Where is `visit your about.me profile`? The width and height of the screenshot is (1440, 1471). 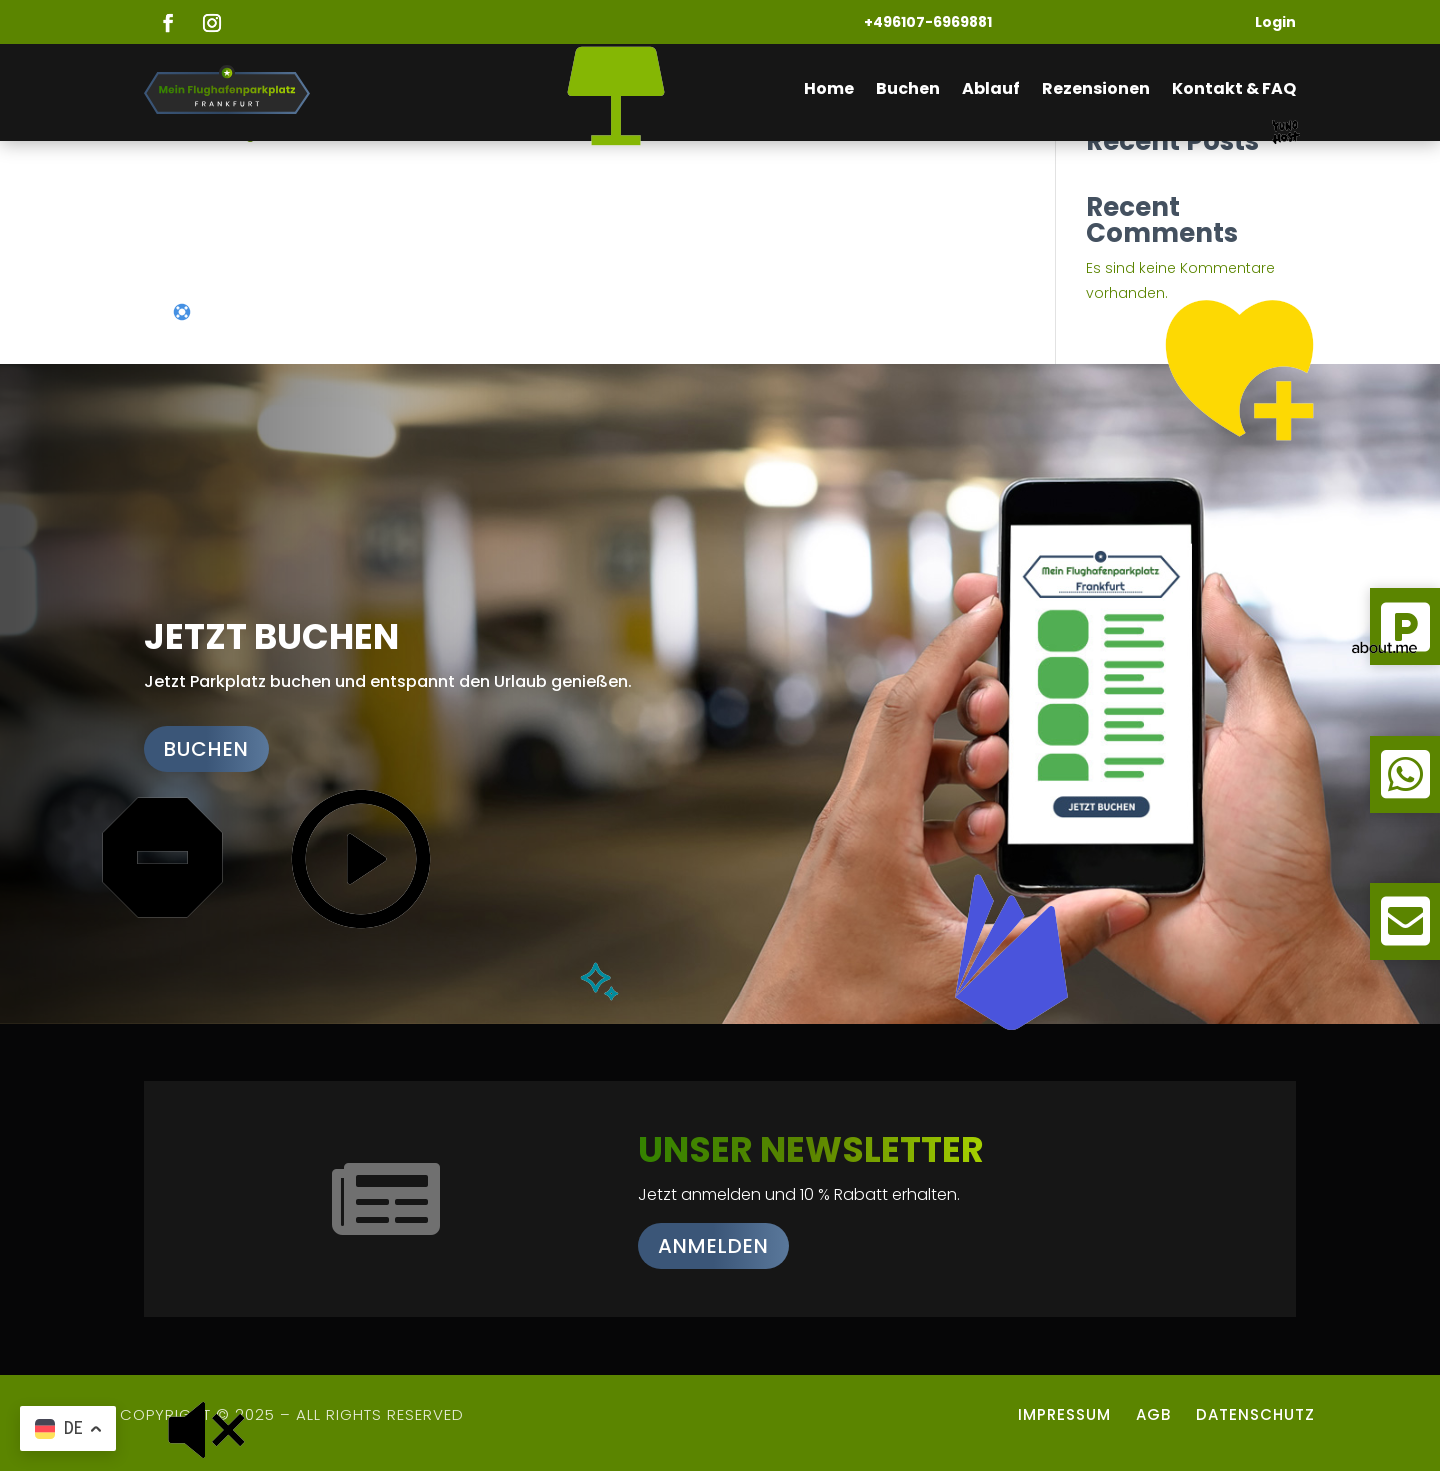 visit your about.me profile is located at coordinates (1384, 647).